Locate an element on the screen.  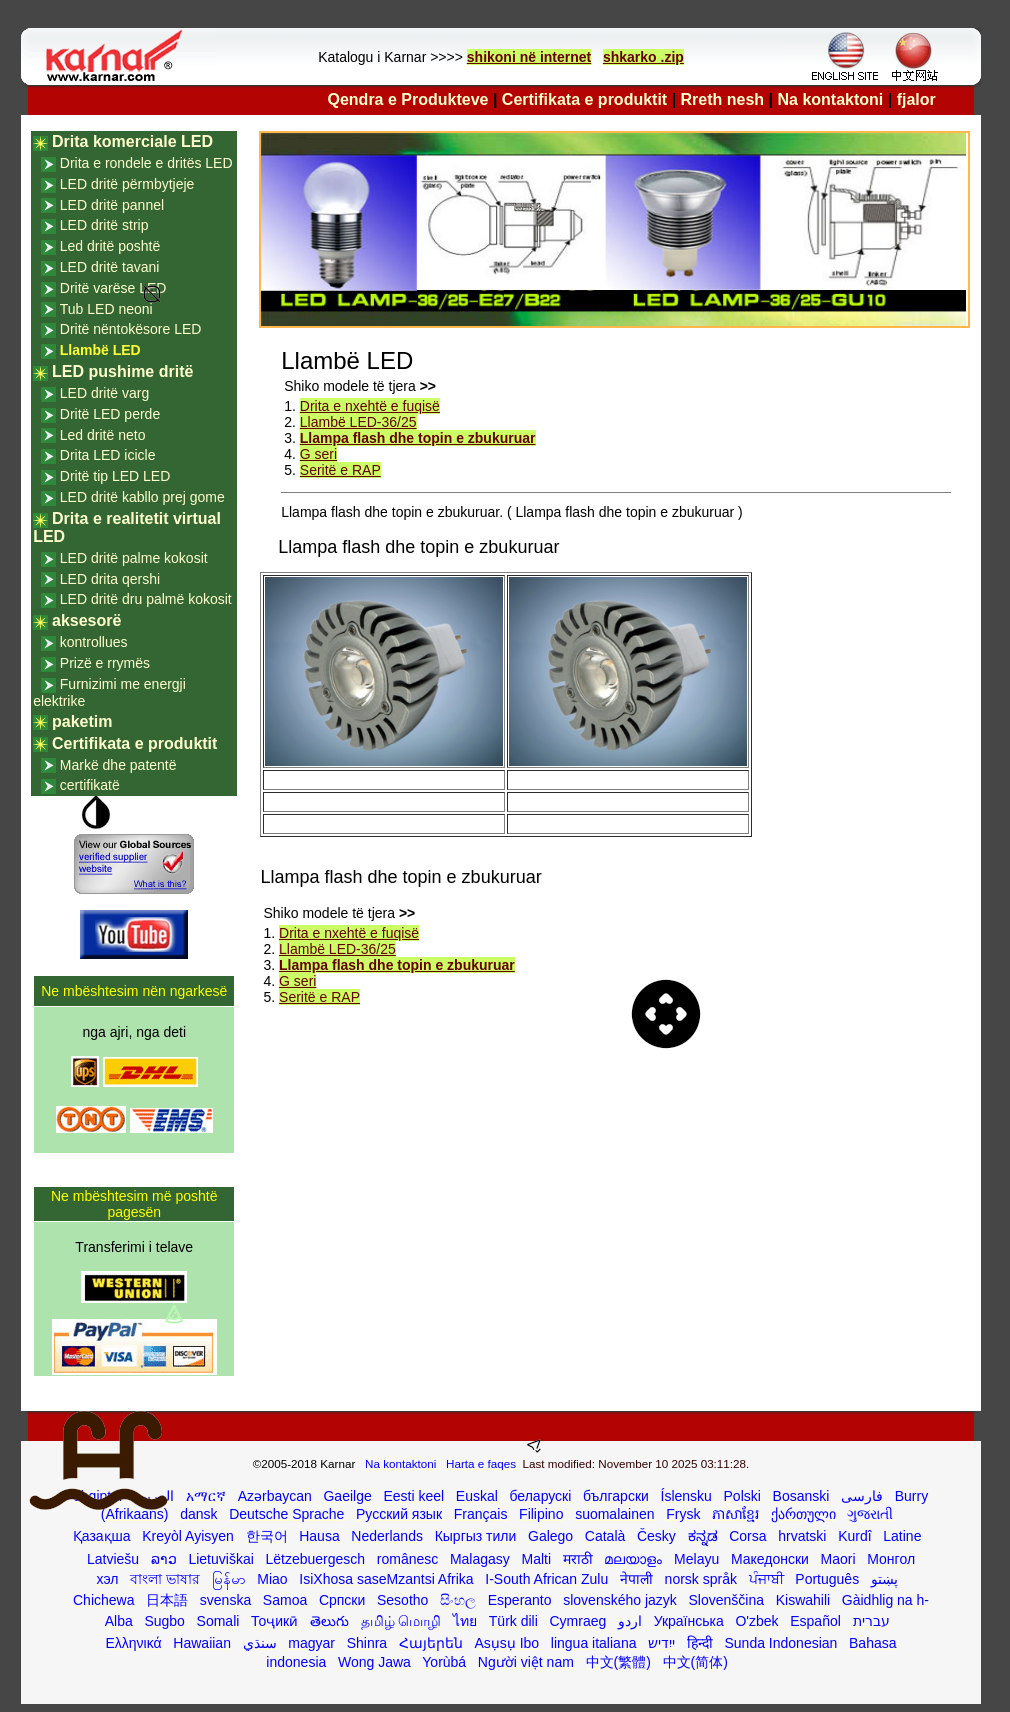
expand or move content in all directions is located at coordinates (666, 1014).